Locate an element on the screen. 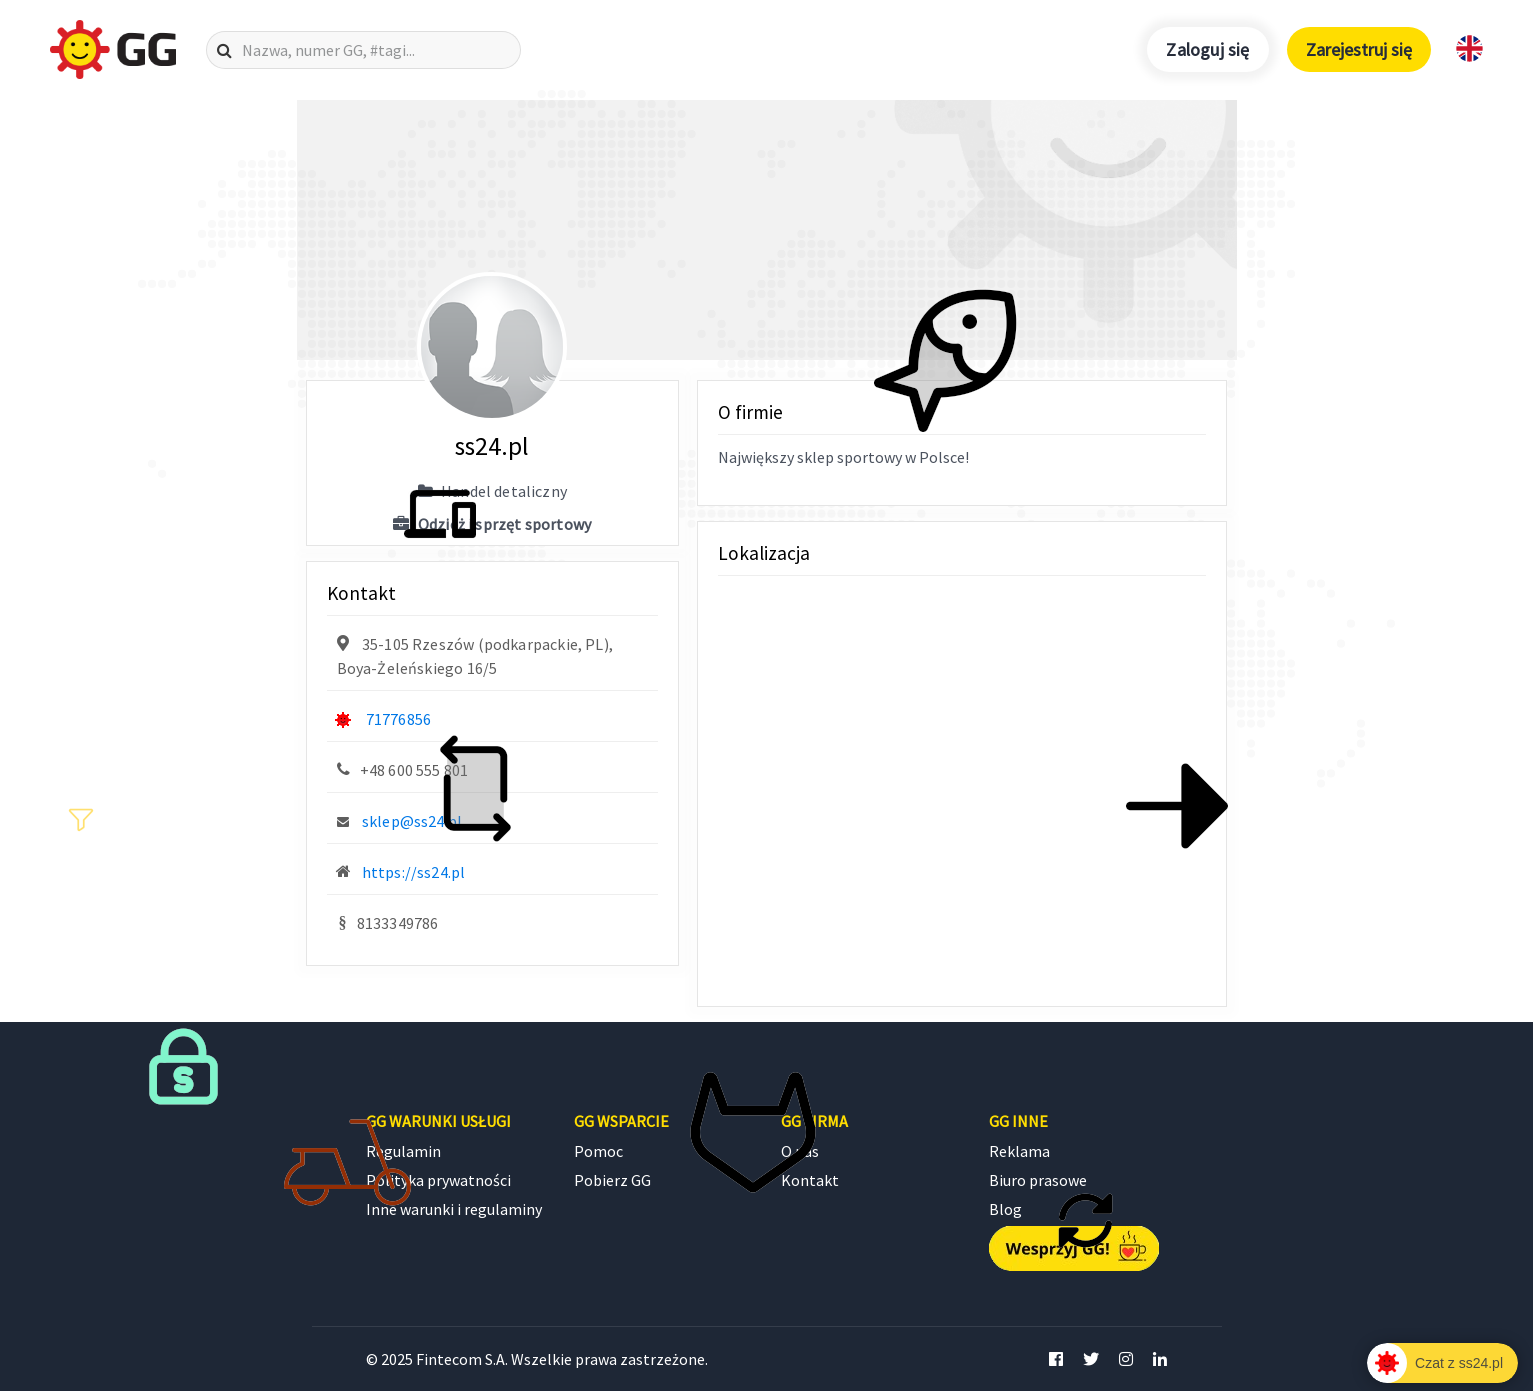 The height and width of the screenshot is (1391, 1533). sync or refresh content is located at coordinates (1085, 1220).